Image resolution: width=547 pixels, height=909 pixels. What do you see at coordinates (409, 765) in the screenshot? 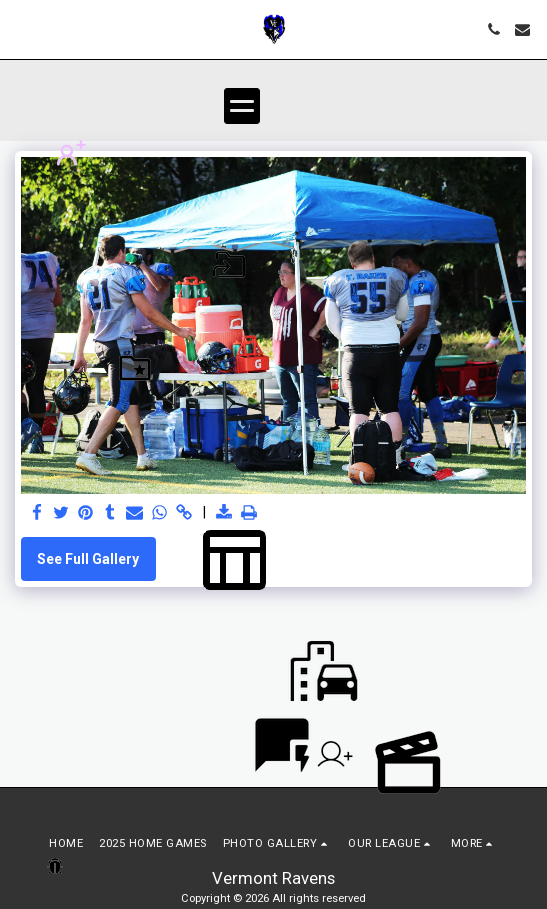
I see `access video or movie content` at bounding box center [409, 765].